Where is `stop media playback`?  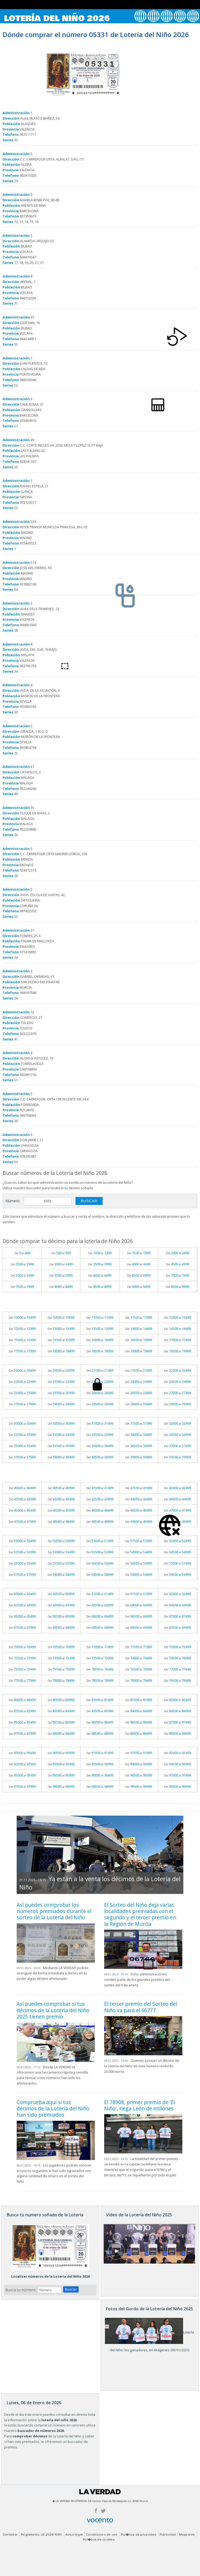
stop media playback is located at coordinates (148, 1964).